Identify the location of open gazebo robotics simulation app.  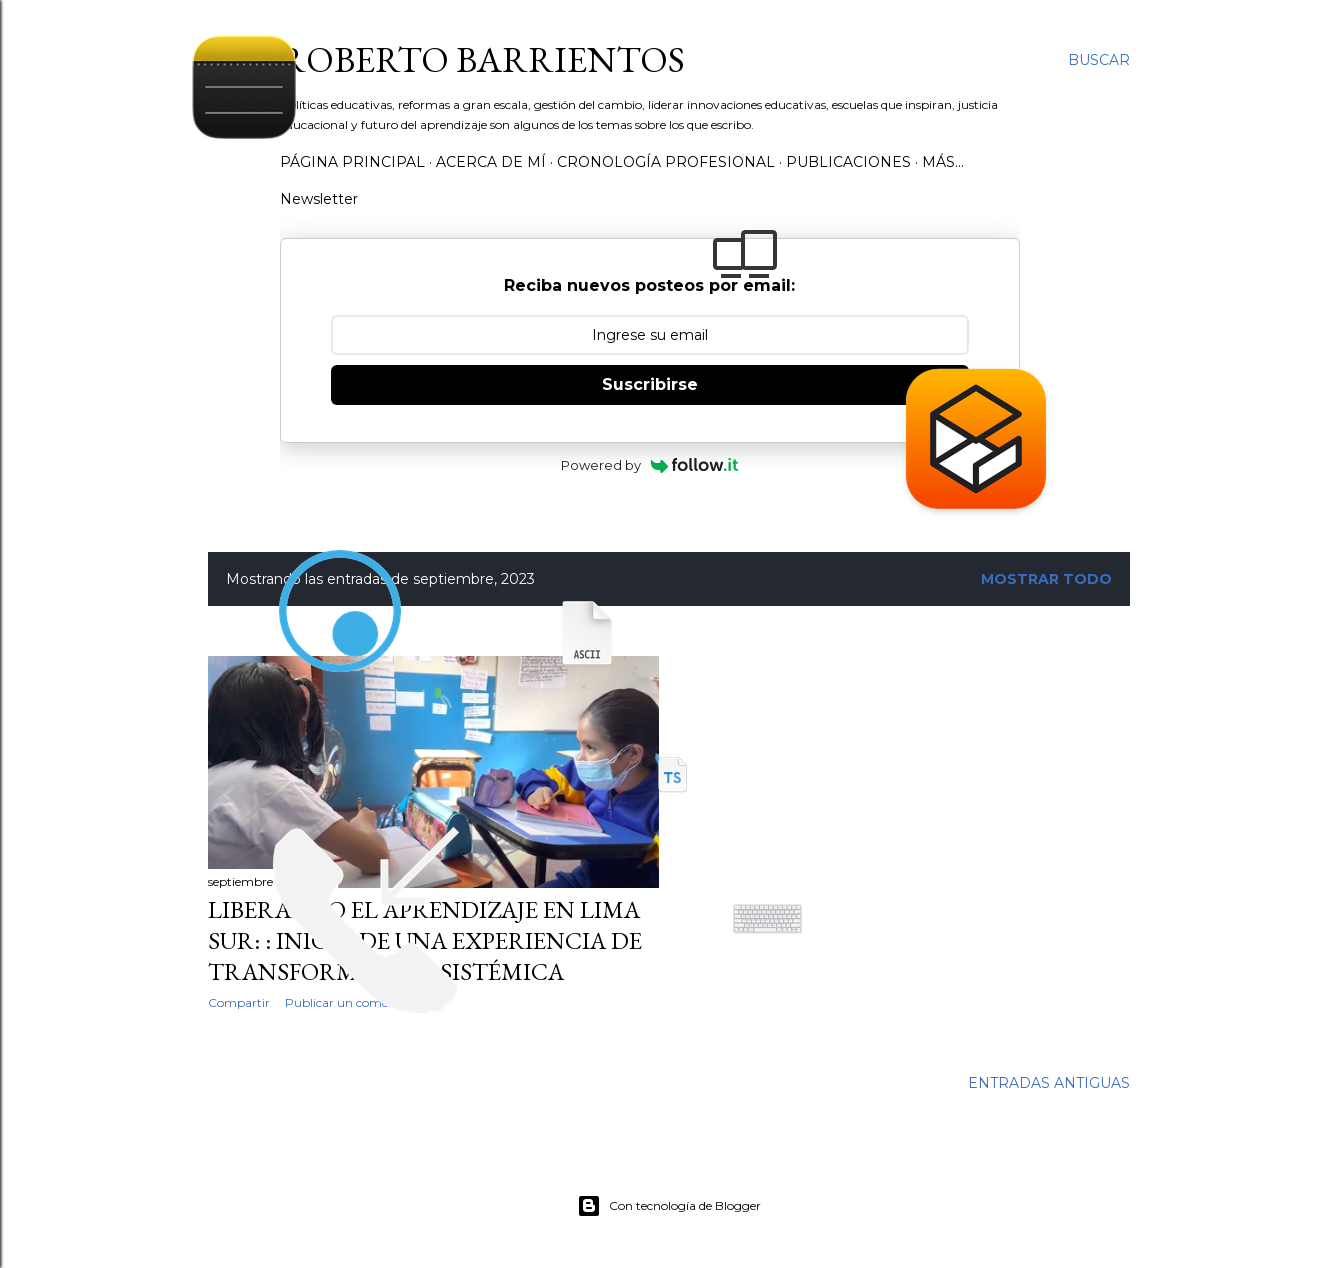
(976, 439).